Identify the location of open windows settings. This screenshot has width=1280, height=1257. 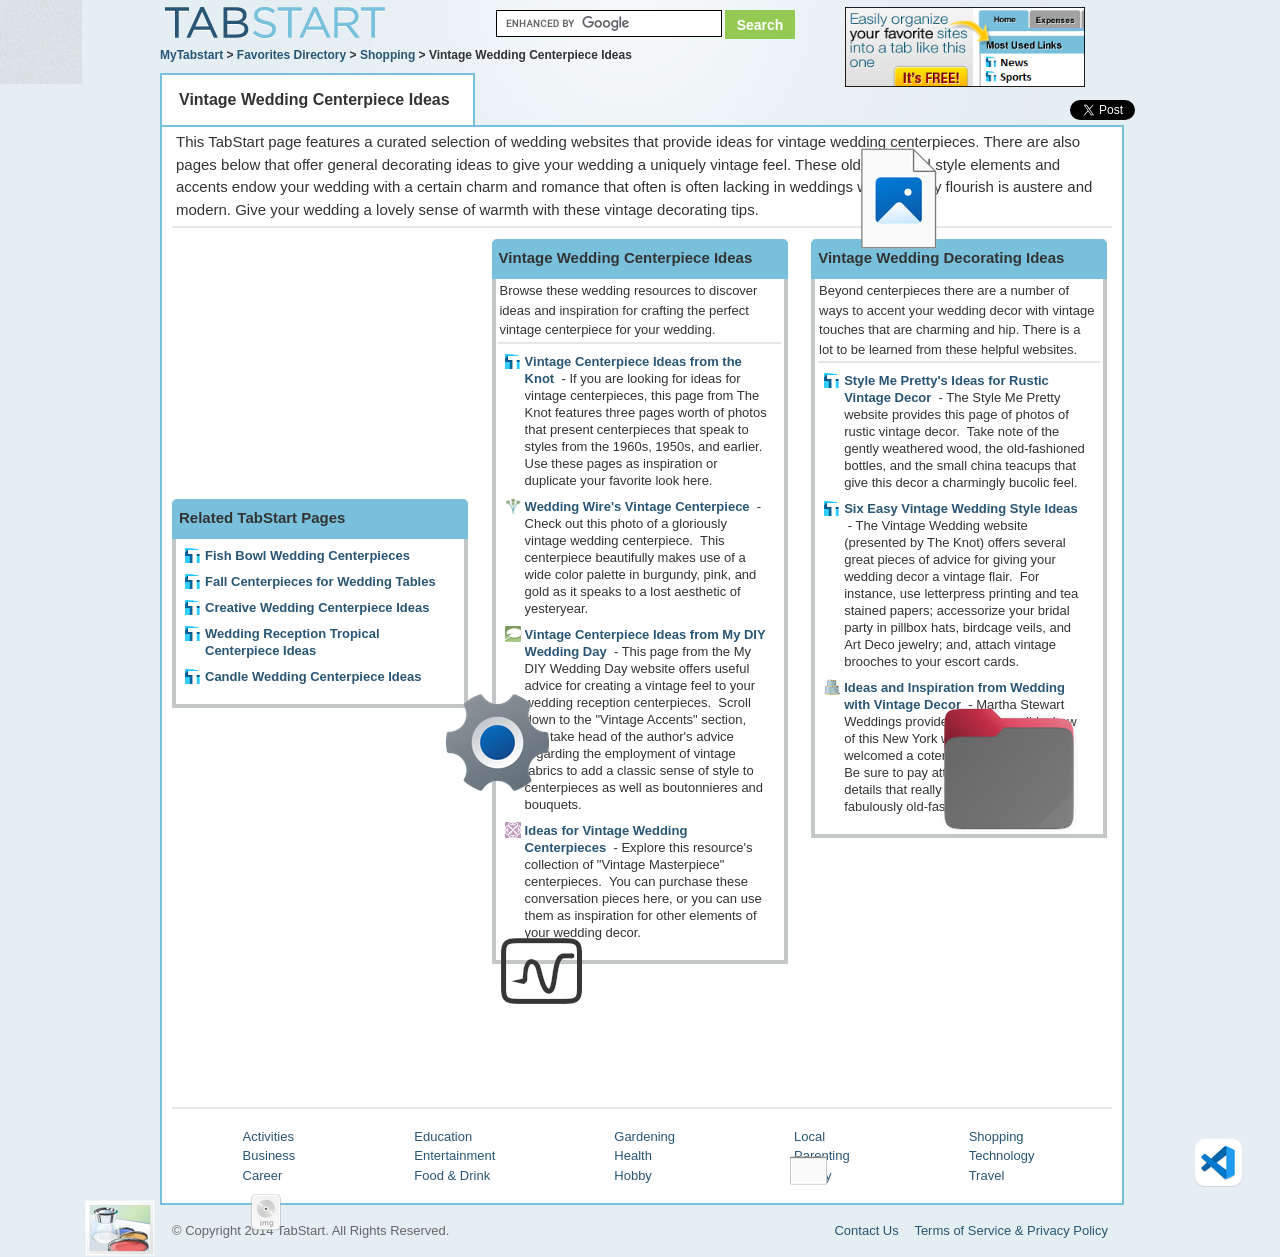
(497, 742).